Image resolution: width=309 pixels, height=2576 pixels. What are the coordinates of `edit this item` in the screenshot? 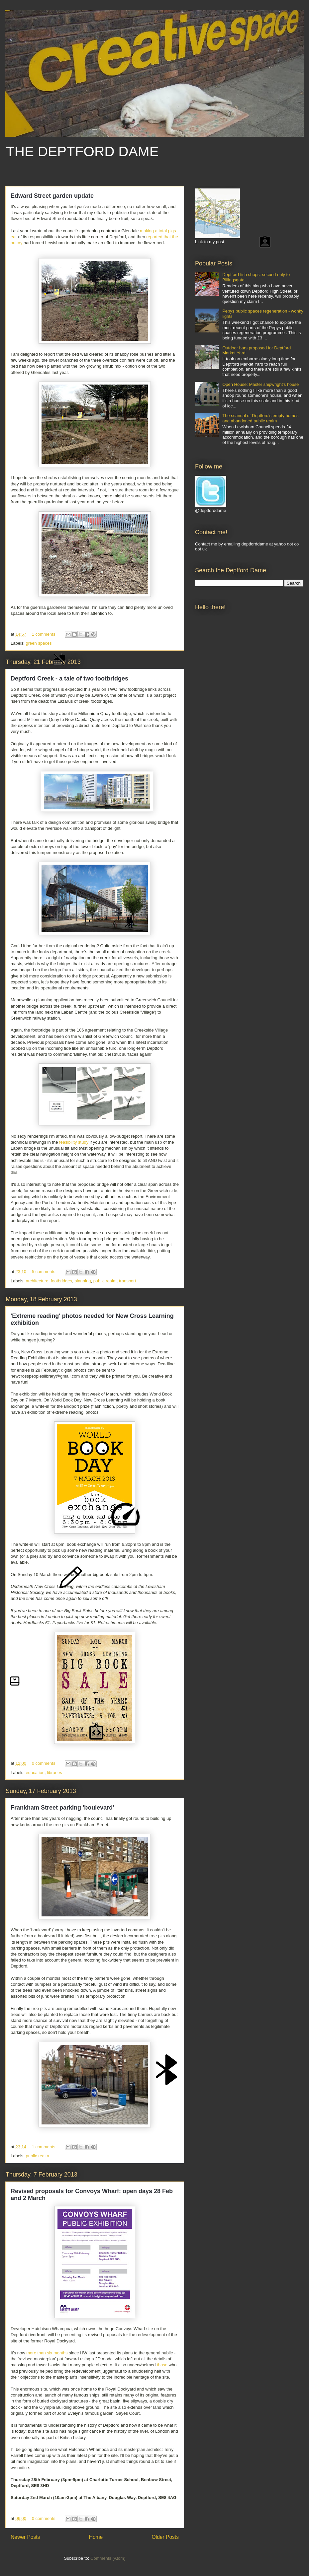 It's located at (70, 1577).